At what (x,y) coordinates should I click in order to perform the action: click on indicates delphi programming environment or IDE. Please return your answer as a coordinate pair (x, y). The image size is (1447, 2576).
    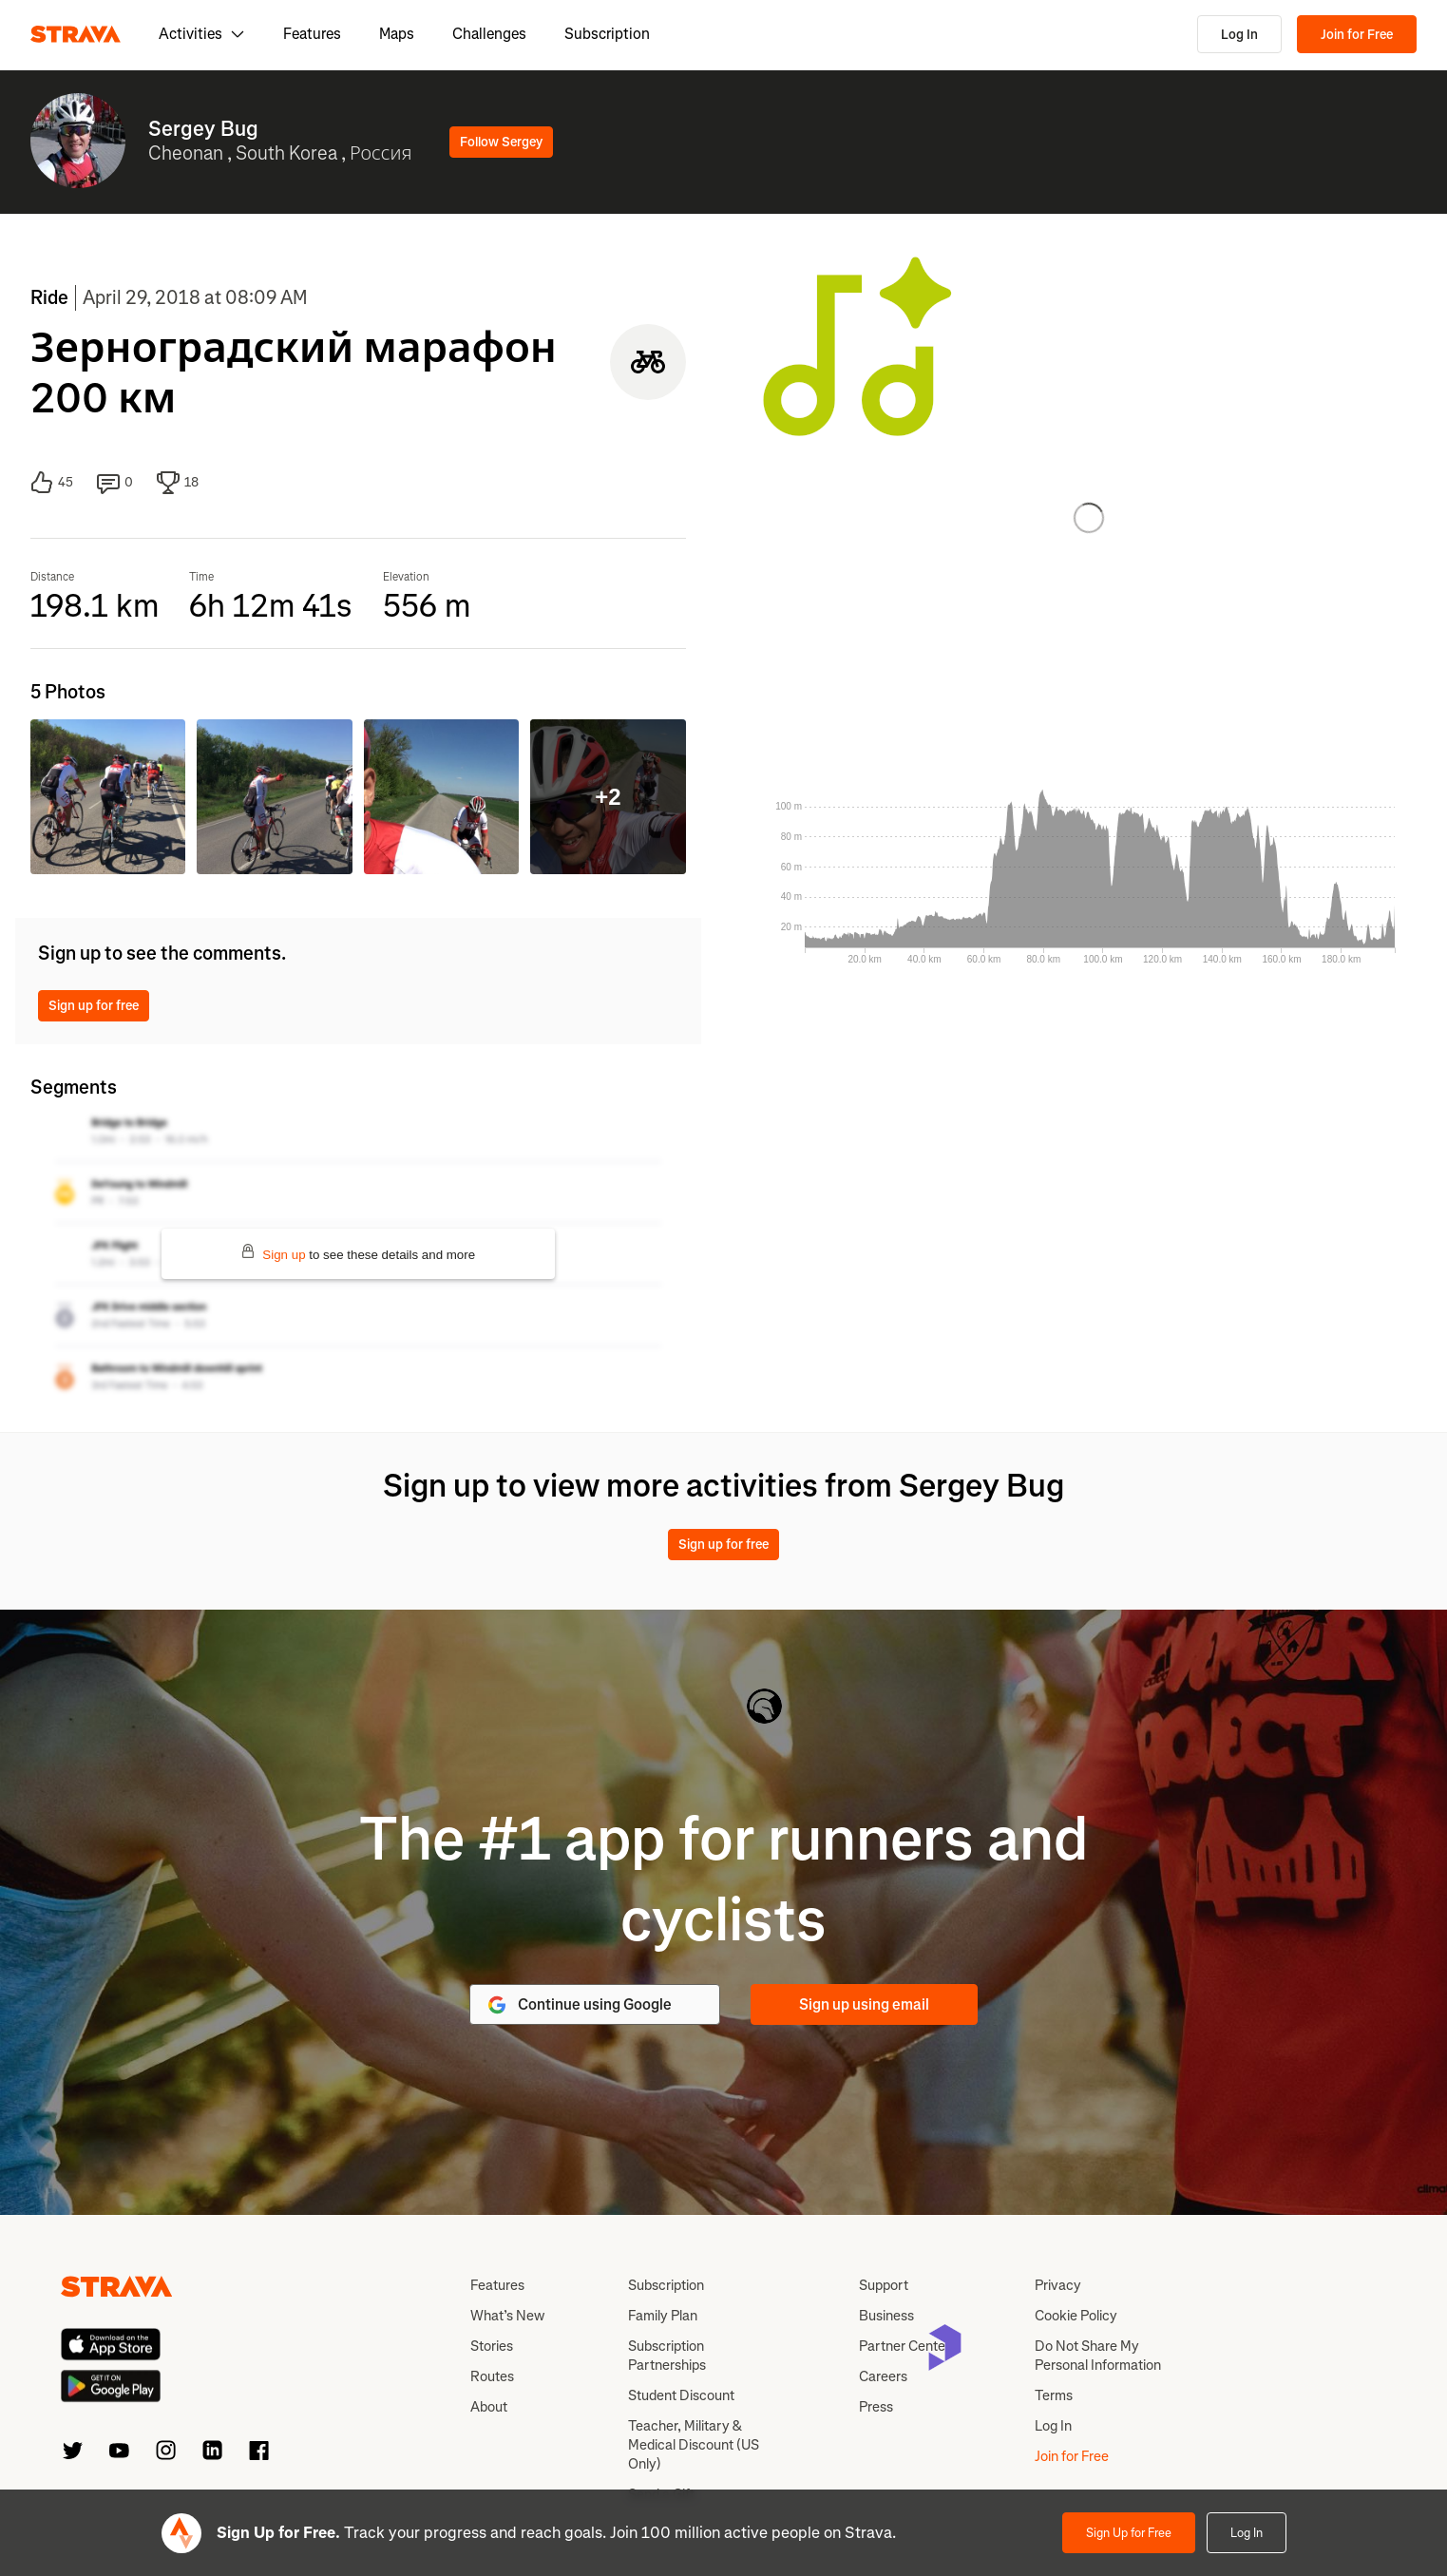
    Looking at the image, I should click on (764, 1706).